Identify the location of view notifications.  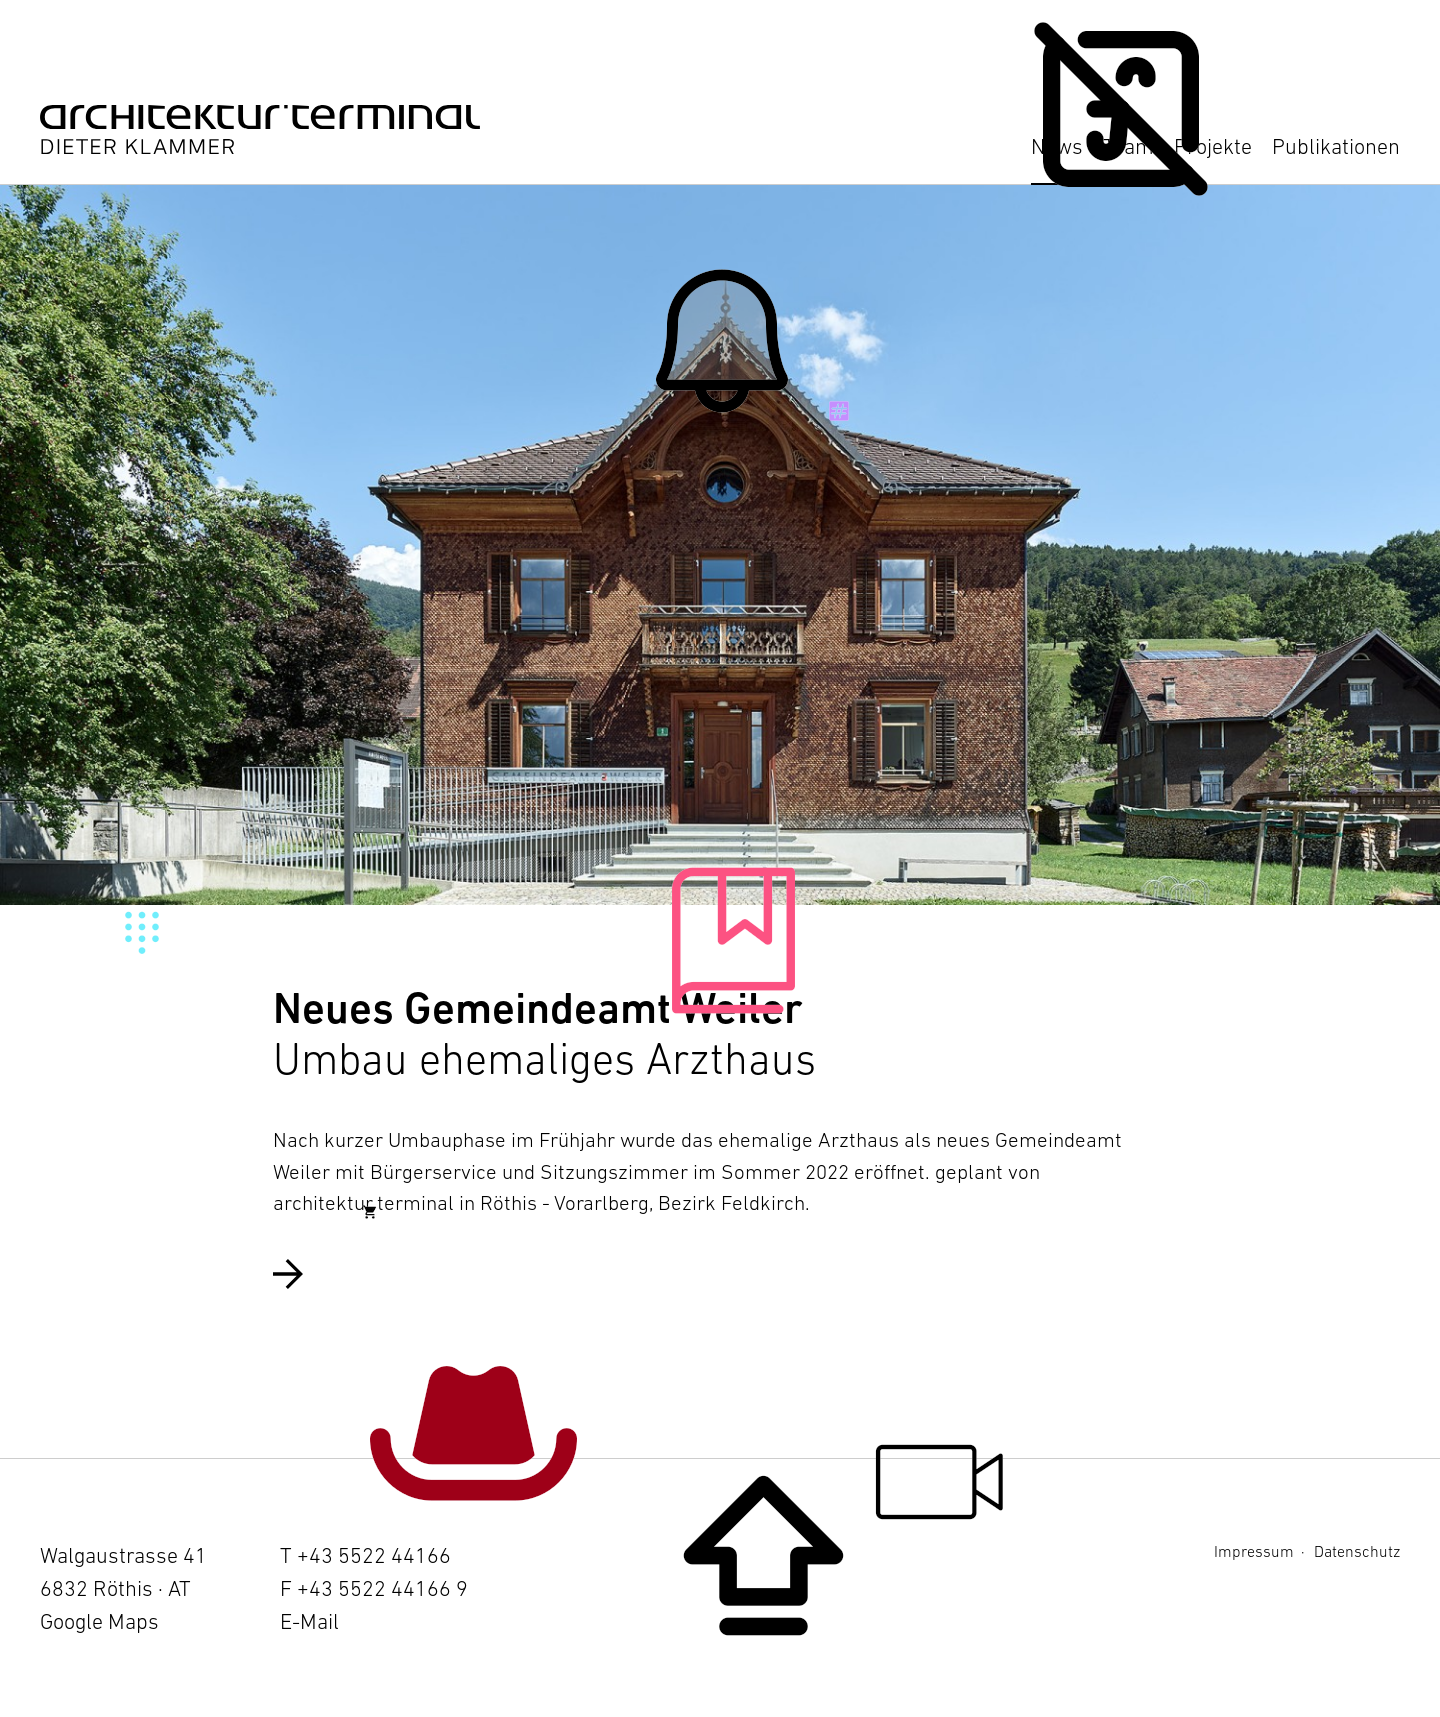
(722, 341).